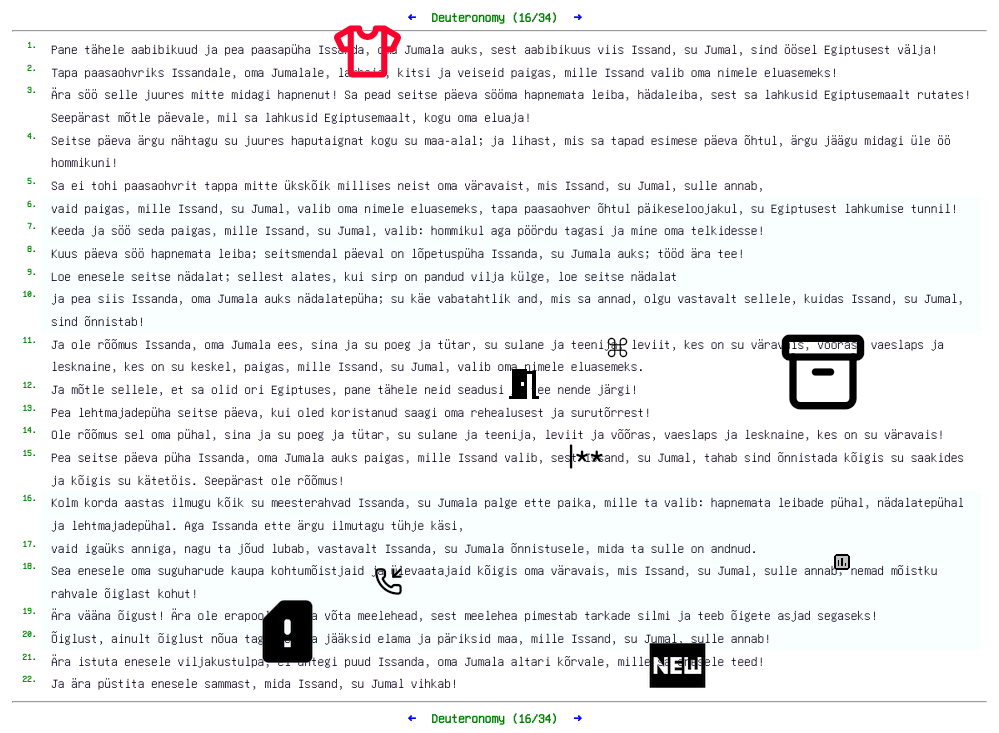  What do you see at coordinates (584, 456) in the screenshot?
I see `enter or view password field` at bounding box center [584, 456].